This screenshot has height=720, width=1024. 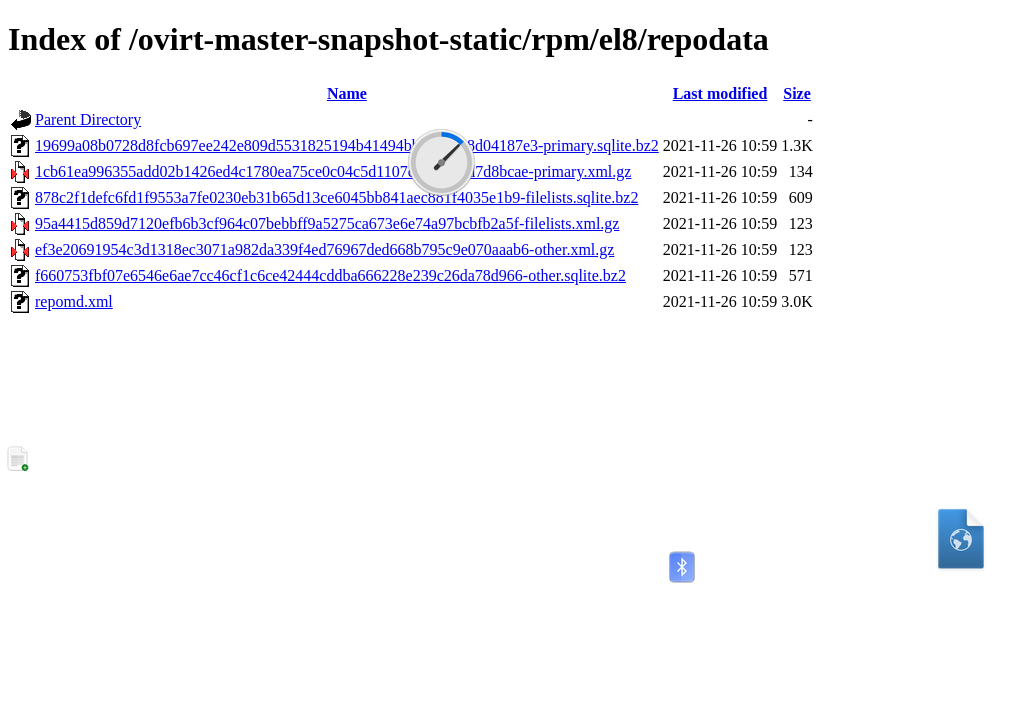 What do you see at coordinates (17, 458) in the screenshot?
I see `create a new text document` at bounding box center [17, 458].